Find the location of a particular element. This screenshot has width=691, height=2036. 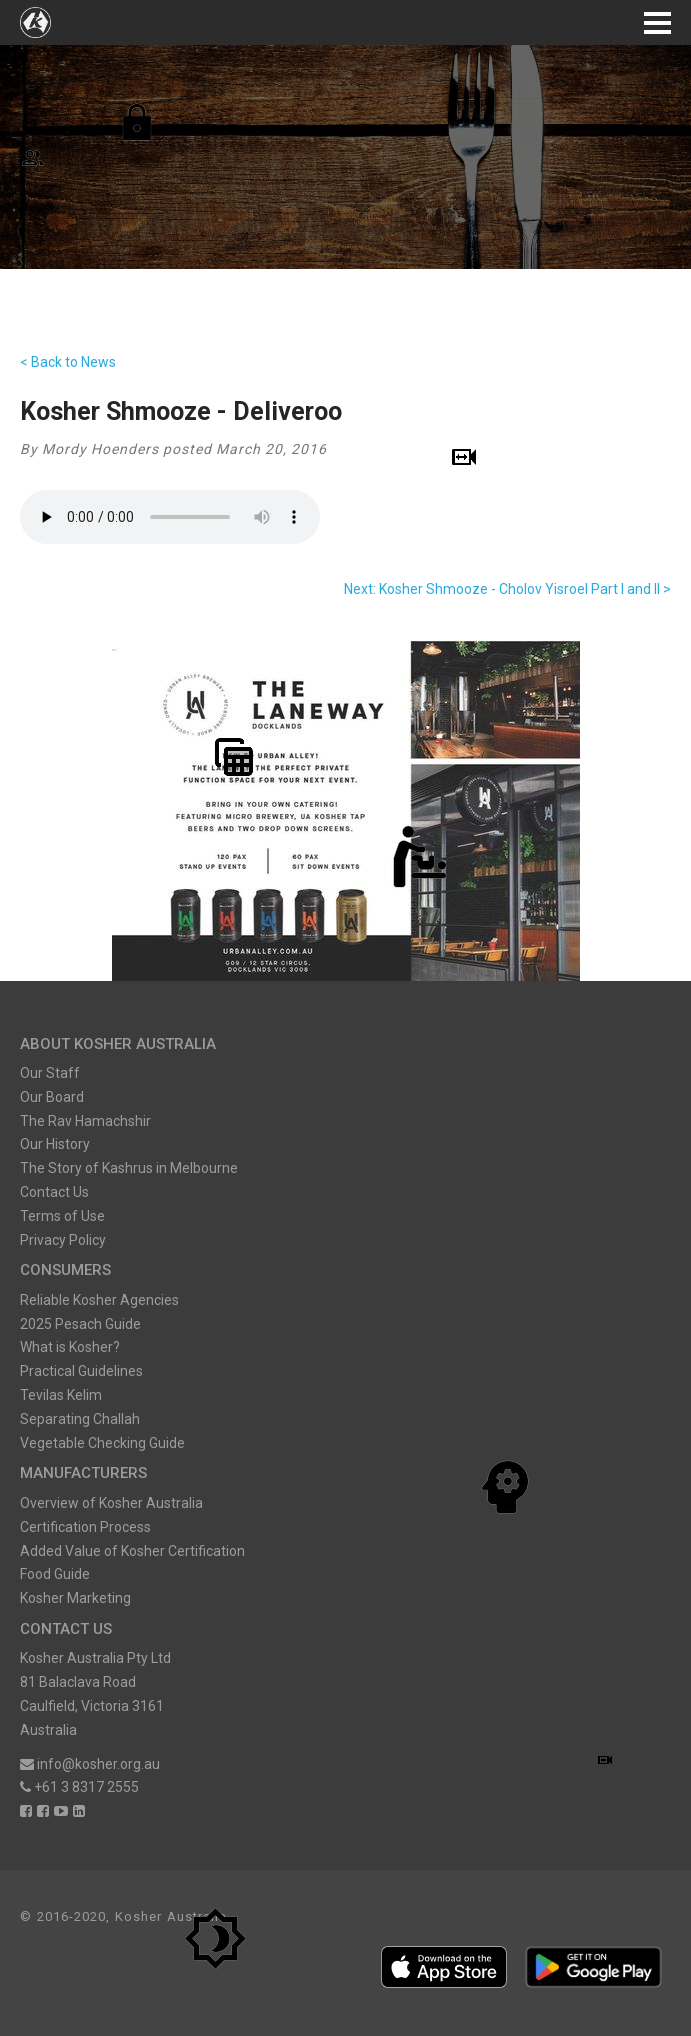

switch to table view is located at coordinates (234, 757).